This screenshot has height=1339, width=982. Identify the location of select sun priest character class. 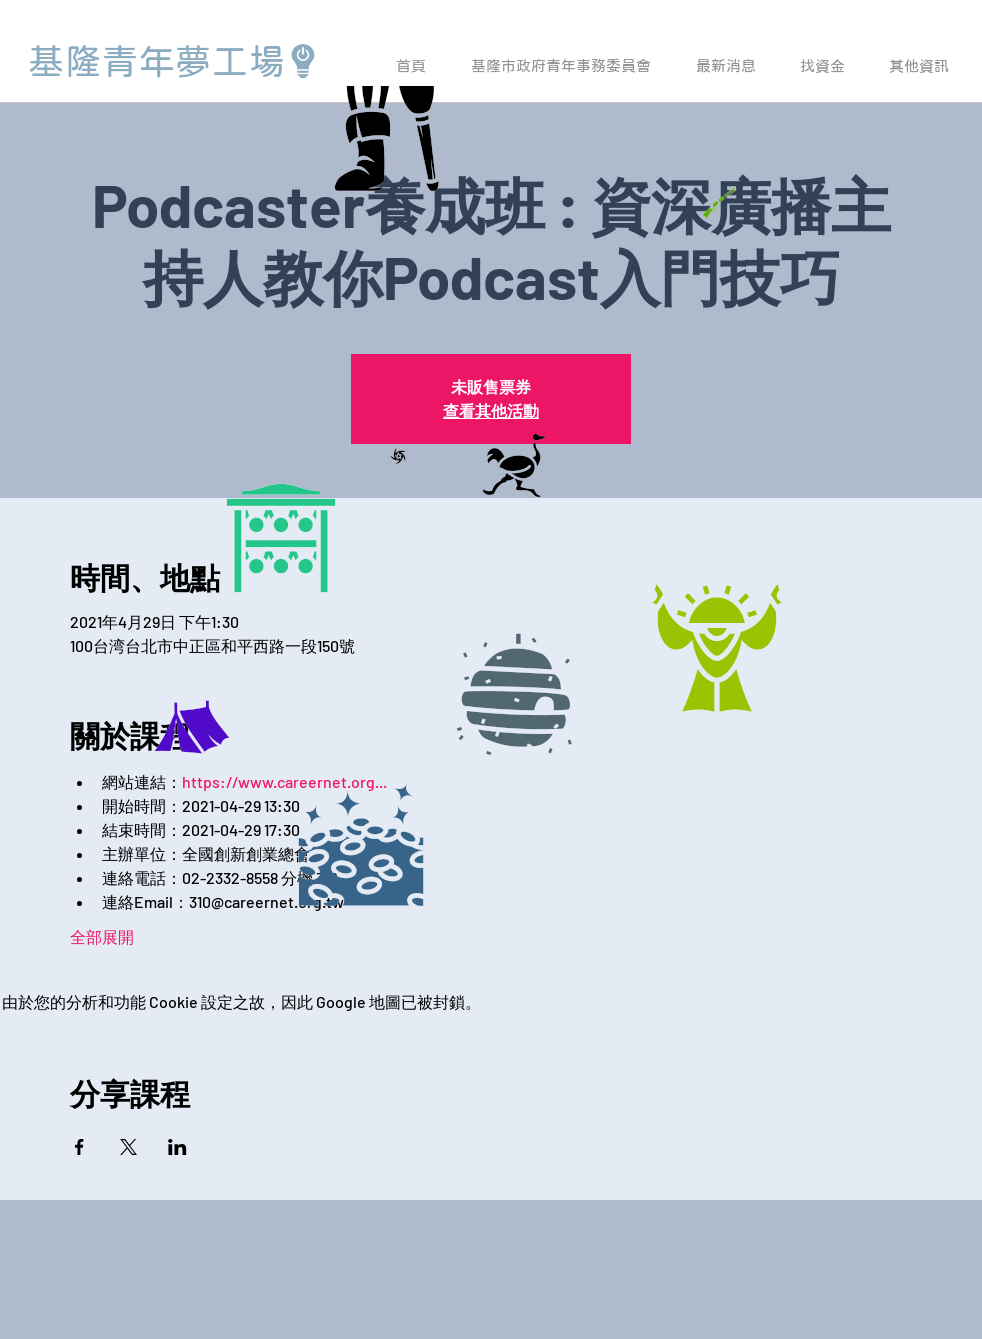
(717, 648).